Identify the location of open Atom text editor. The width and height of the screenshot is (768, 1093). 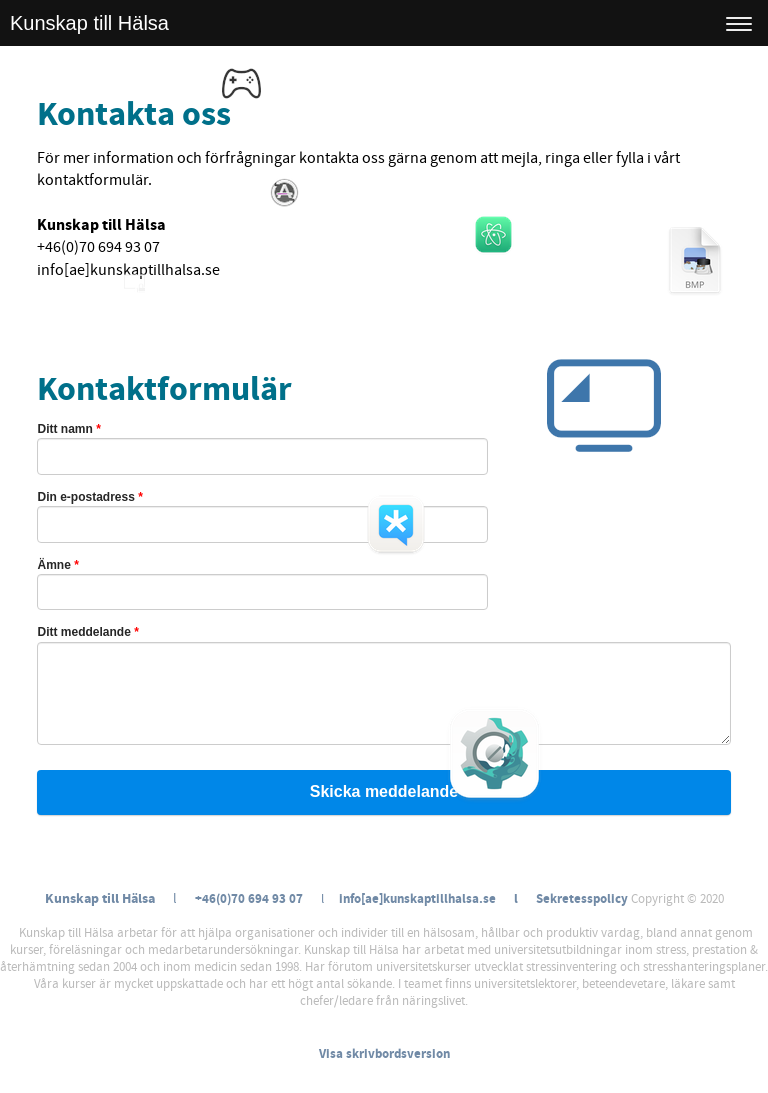
(493, 234).